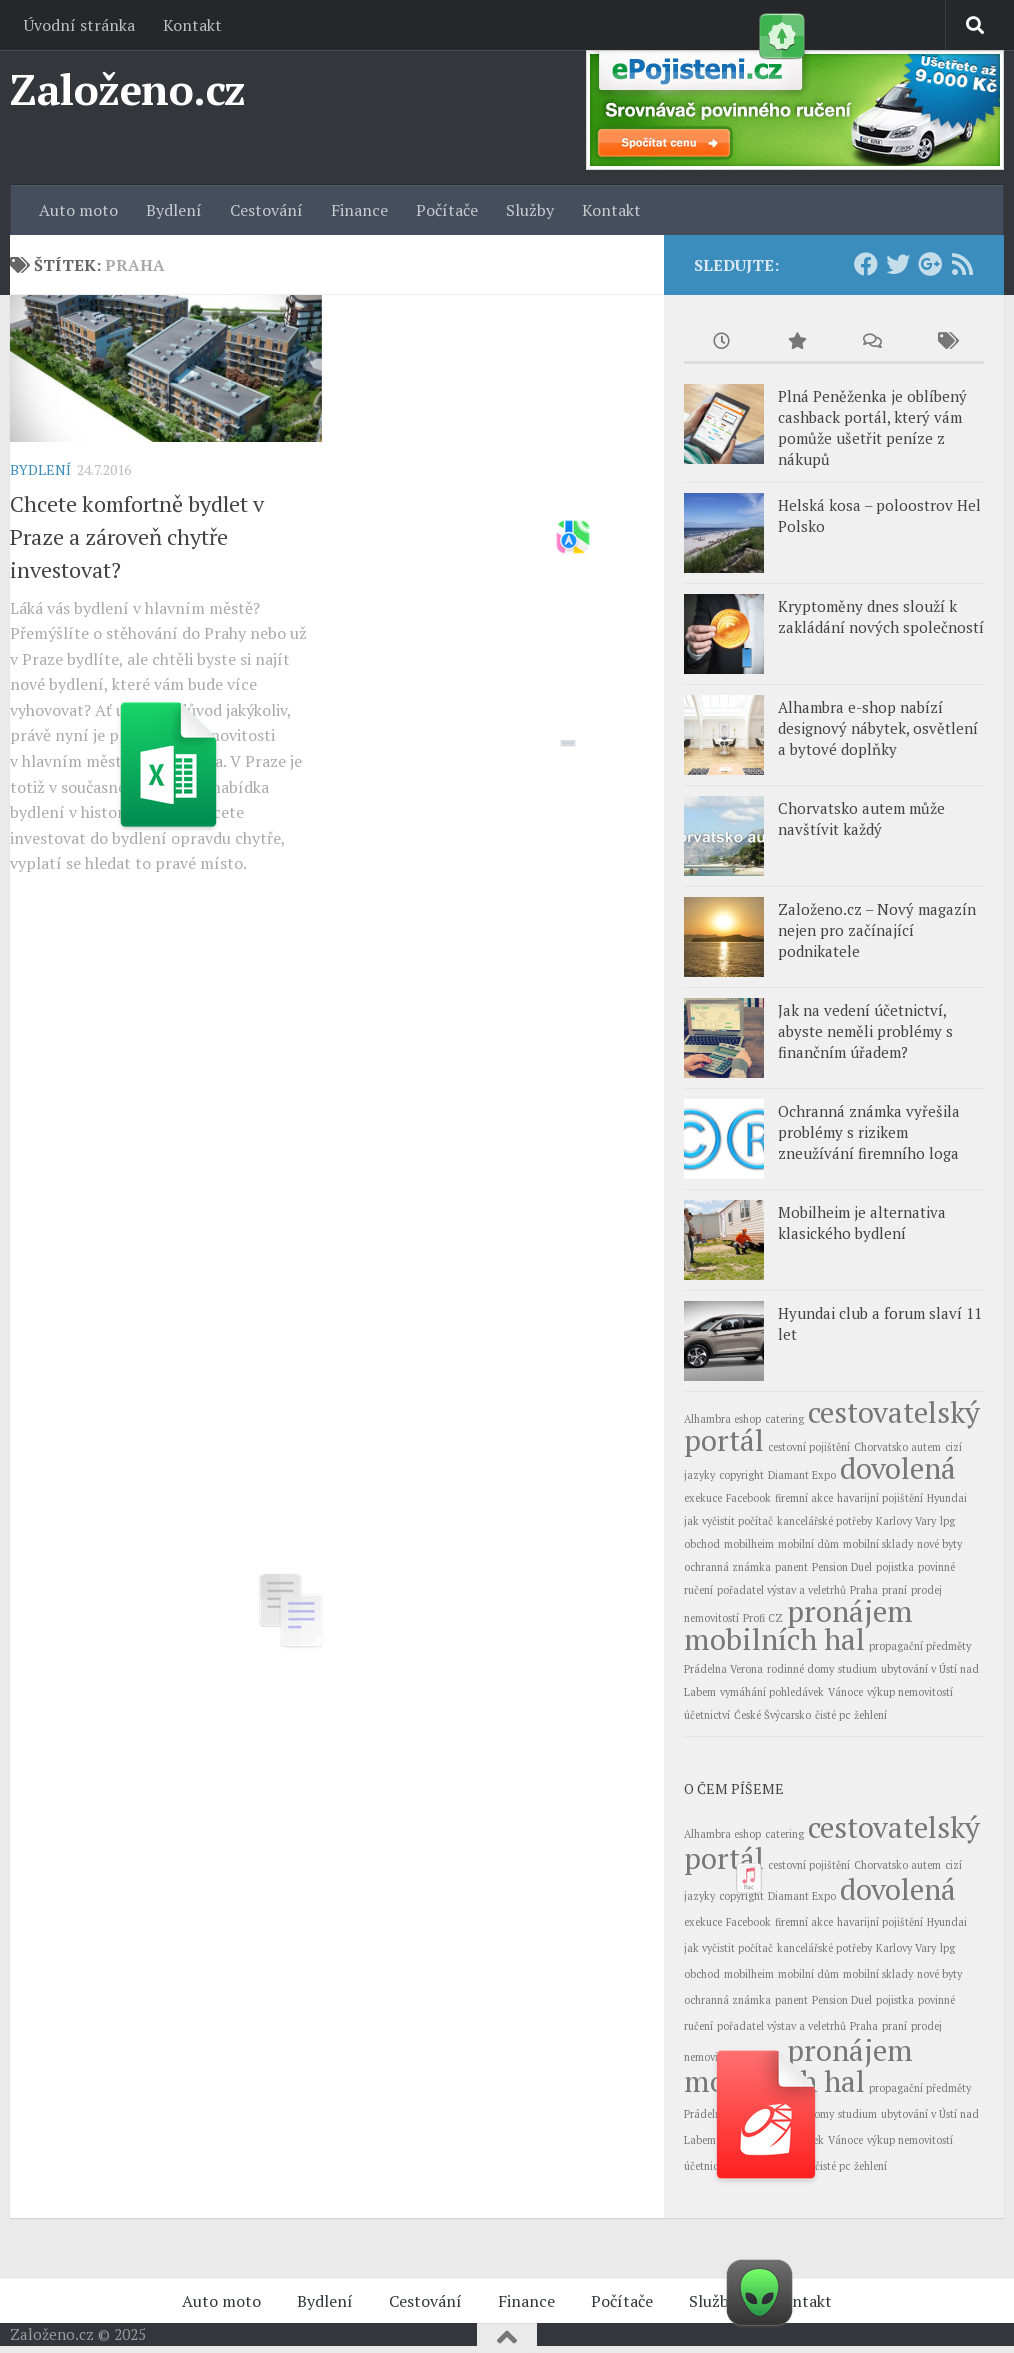 This screenshot has width=1014, height=2353. Describe the element at coordinates (168, 764) in the screenshot. I see `open a Microsoft Excel spreadsheet file` at that location.